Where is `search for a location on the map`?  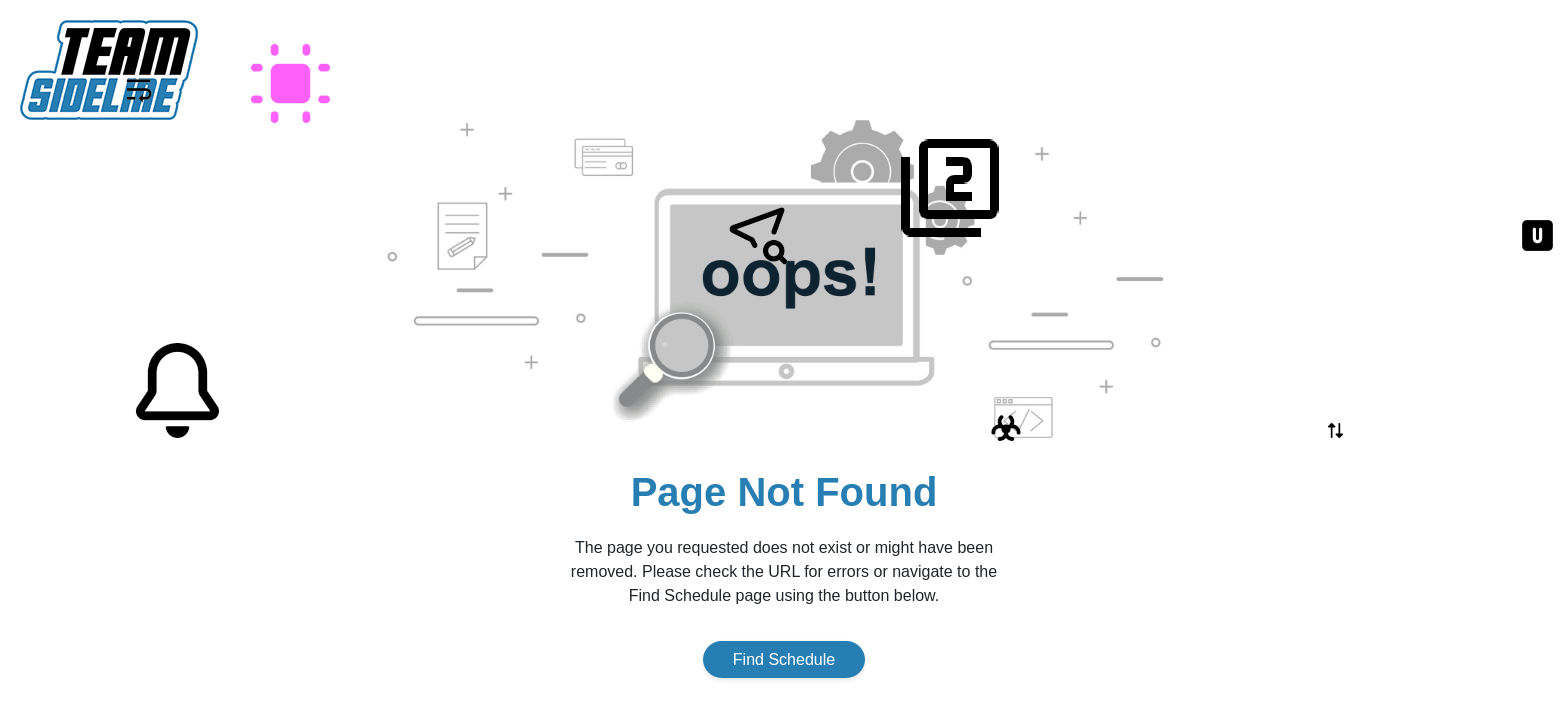
search for a location on the map is located at coordinates (757, 234).